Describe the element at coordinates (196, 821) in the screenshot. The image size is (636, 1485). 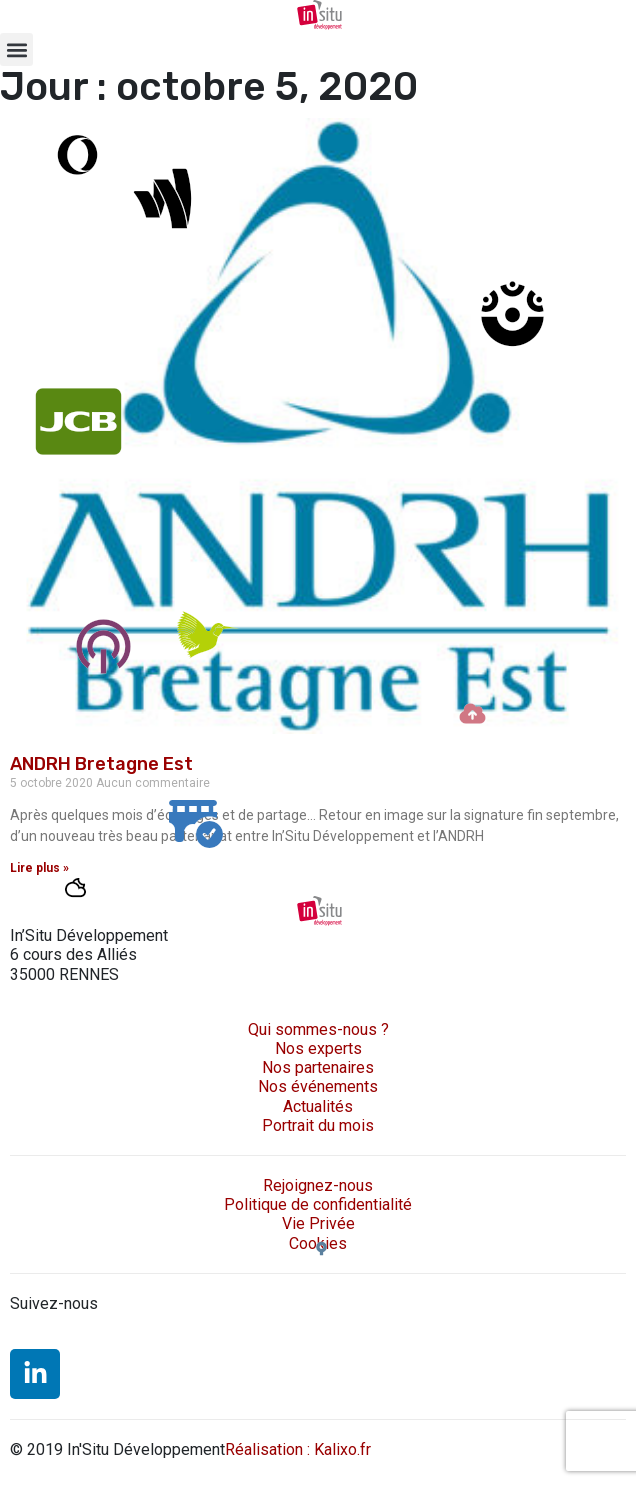
I see `bridge inspection verified or approved` at that location.